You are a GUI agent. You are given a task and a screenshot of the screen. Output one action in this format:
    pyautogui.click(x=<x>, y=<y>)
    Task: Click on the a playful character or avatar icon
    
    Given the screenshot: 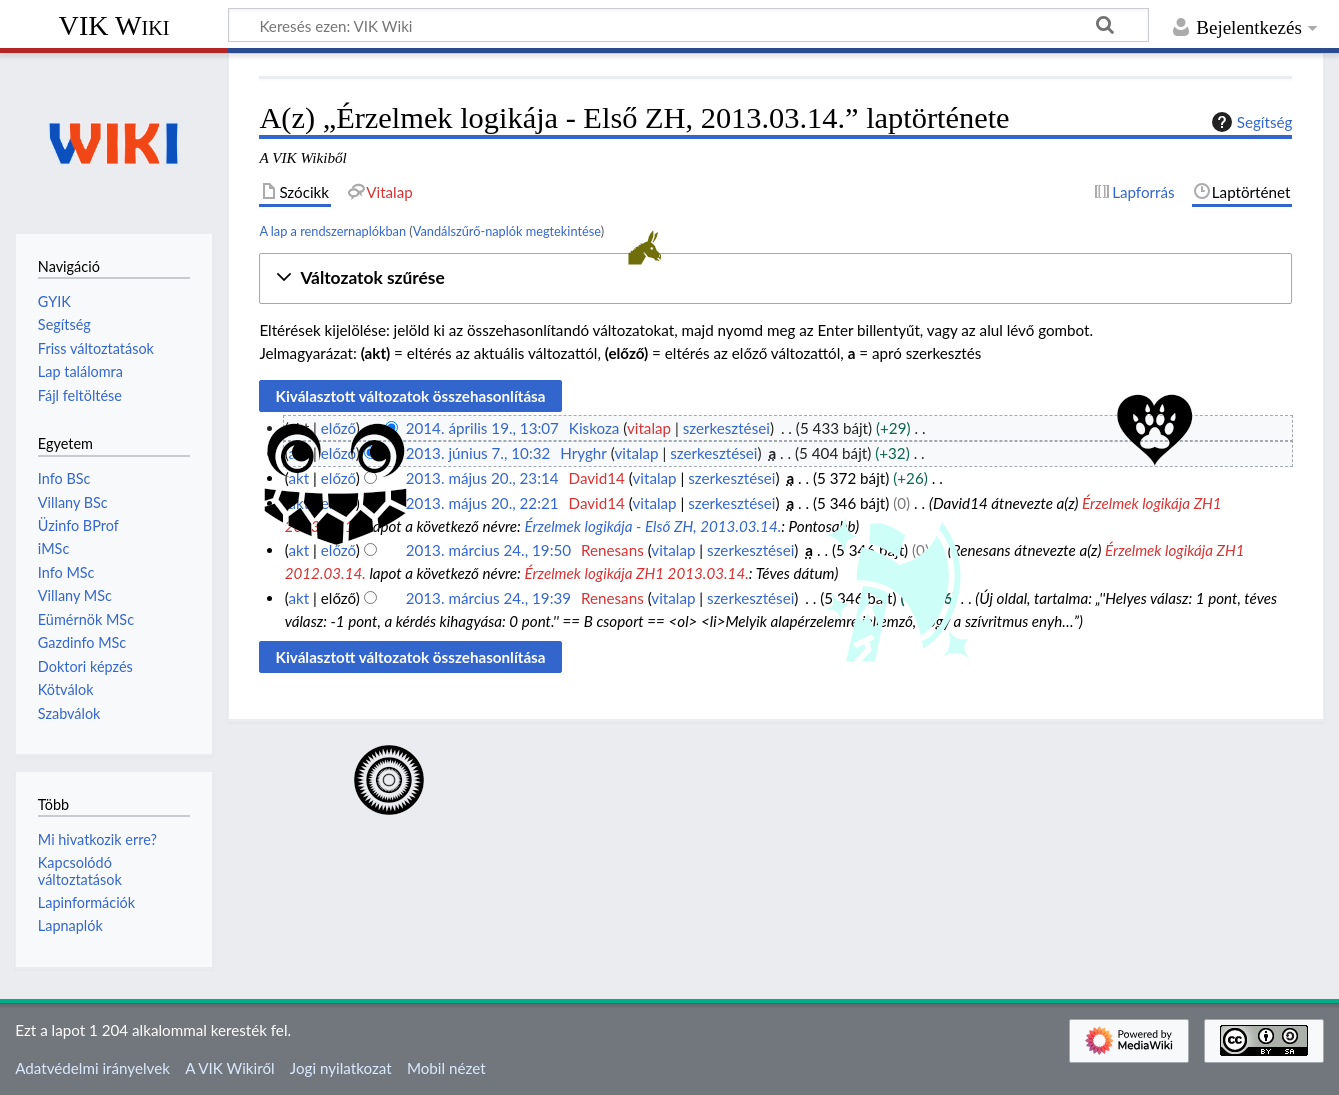 What is the action you would take?
    pyautogui.click(x=335, y=485)
    